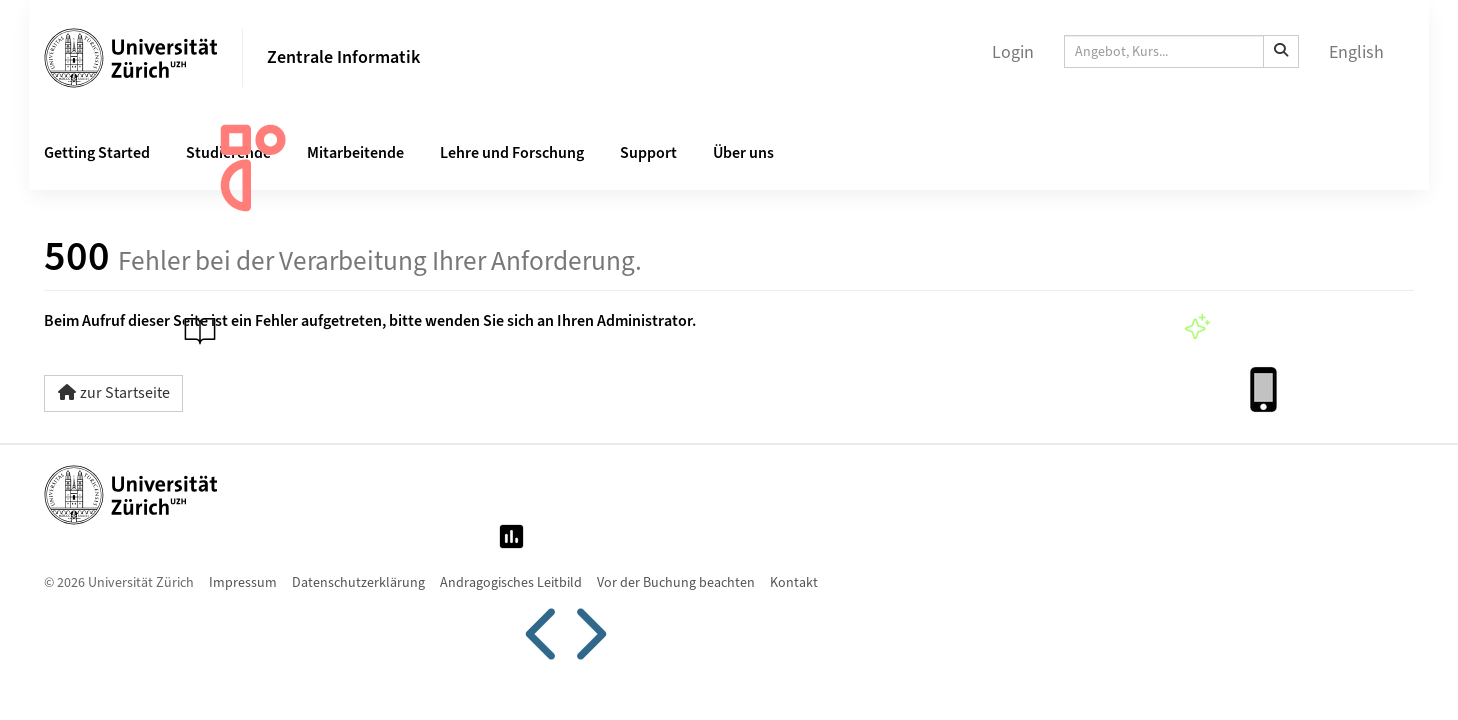 The image size is (1458, 720). Describe the element at coordinates (251, 168) in the screenshot. I see `radix ui component library logo` at that location.